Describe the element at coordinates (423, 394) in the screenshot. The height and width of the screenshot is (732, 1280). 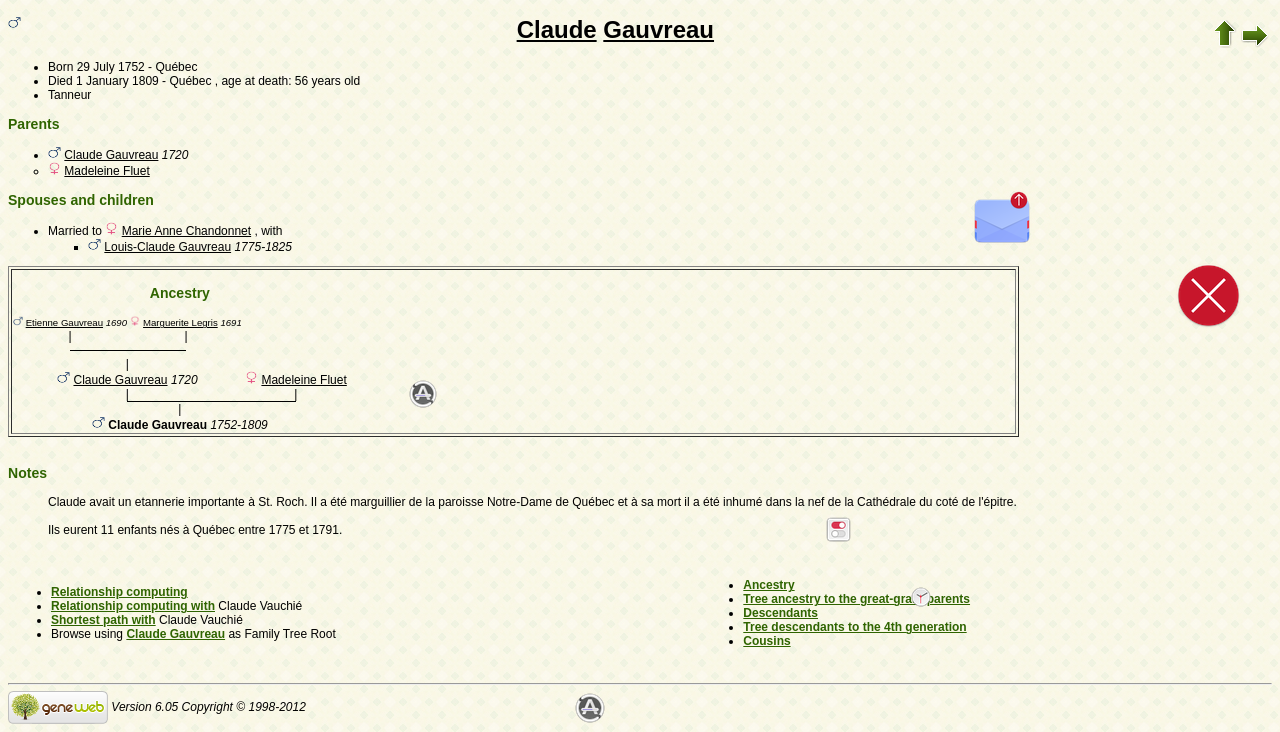
I see `open the software updater application` at that location.